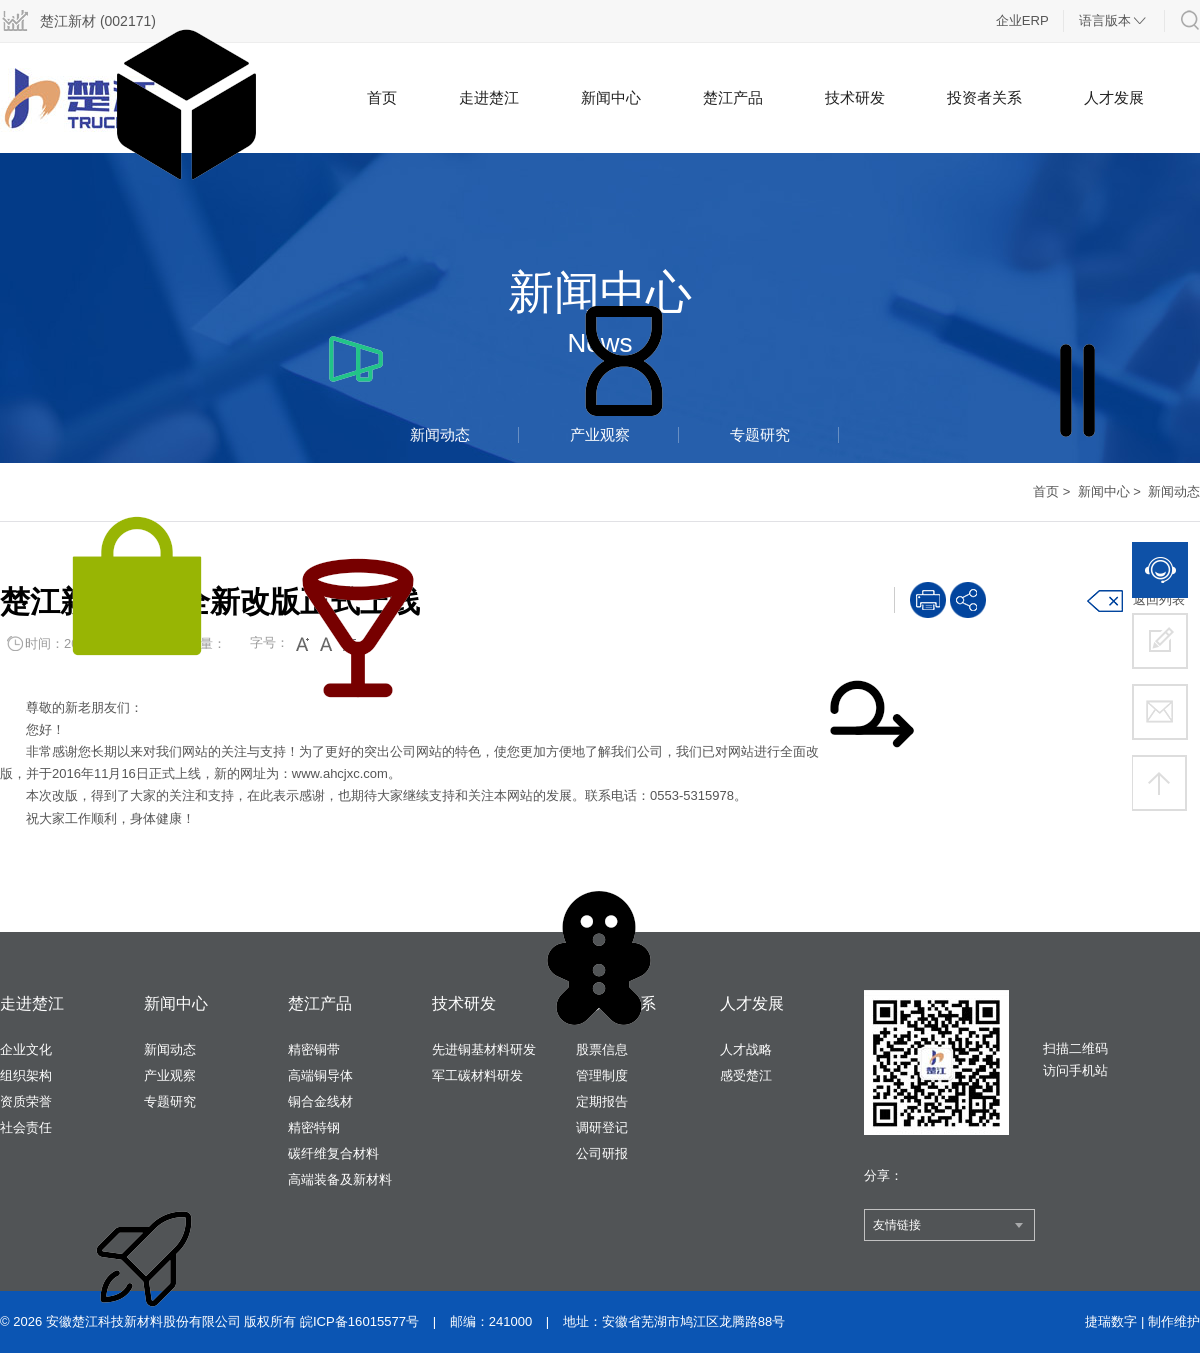 This screenshot has width=1200, height=1353. I want to click on view bar or cocktail menu, so click(358, 628).